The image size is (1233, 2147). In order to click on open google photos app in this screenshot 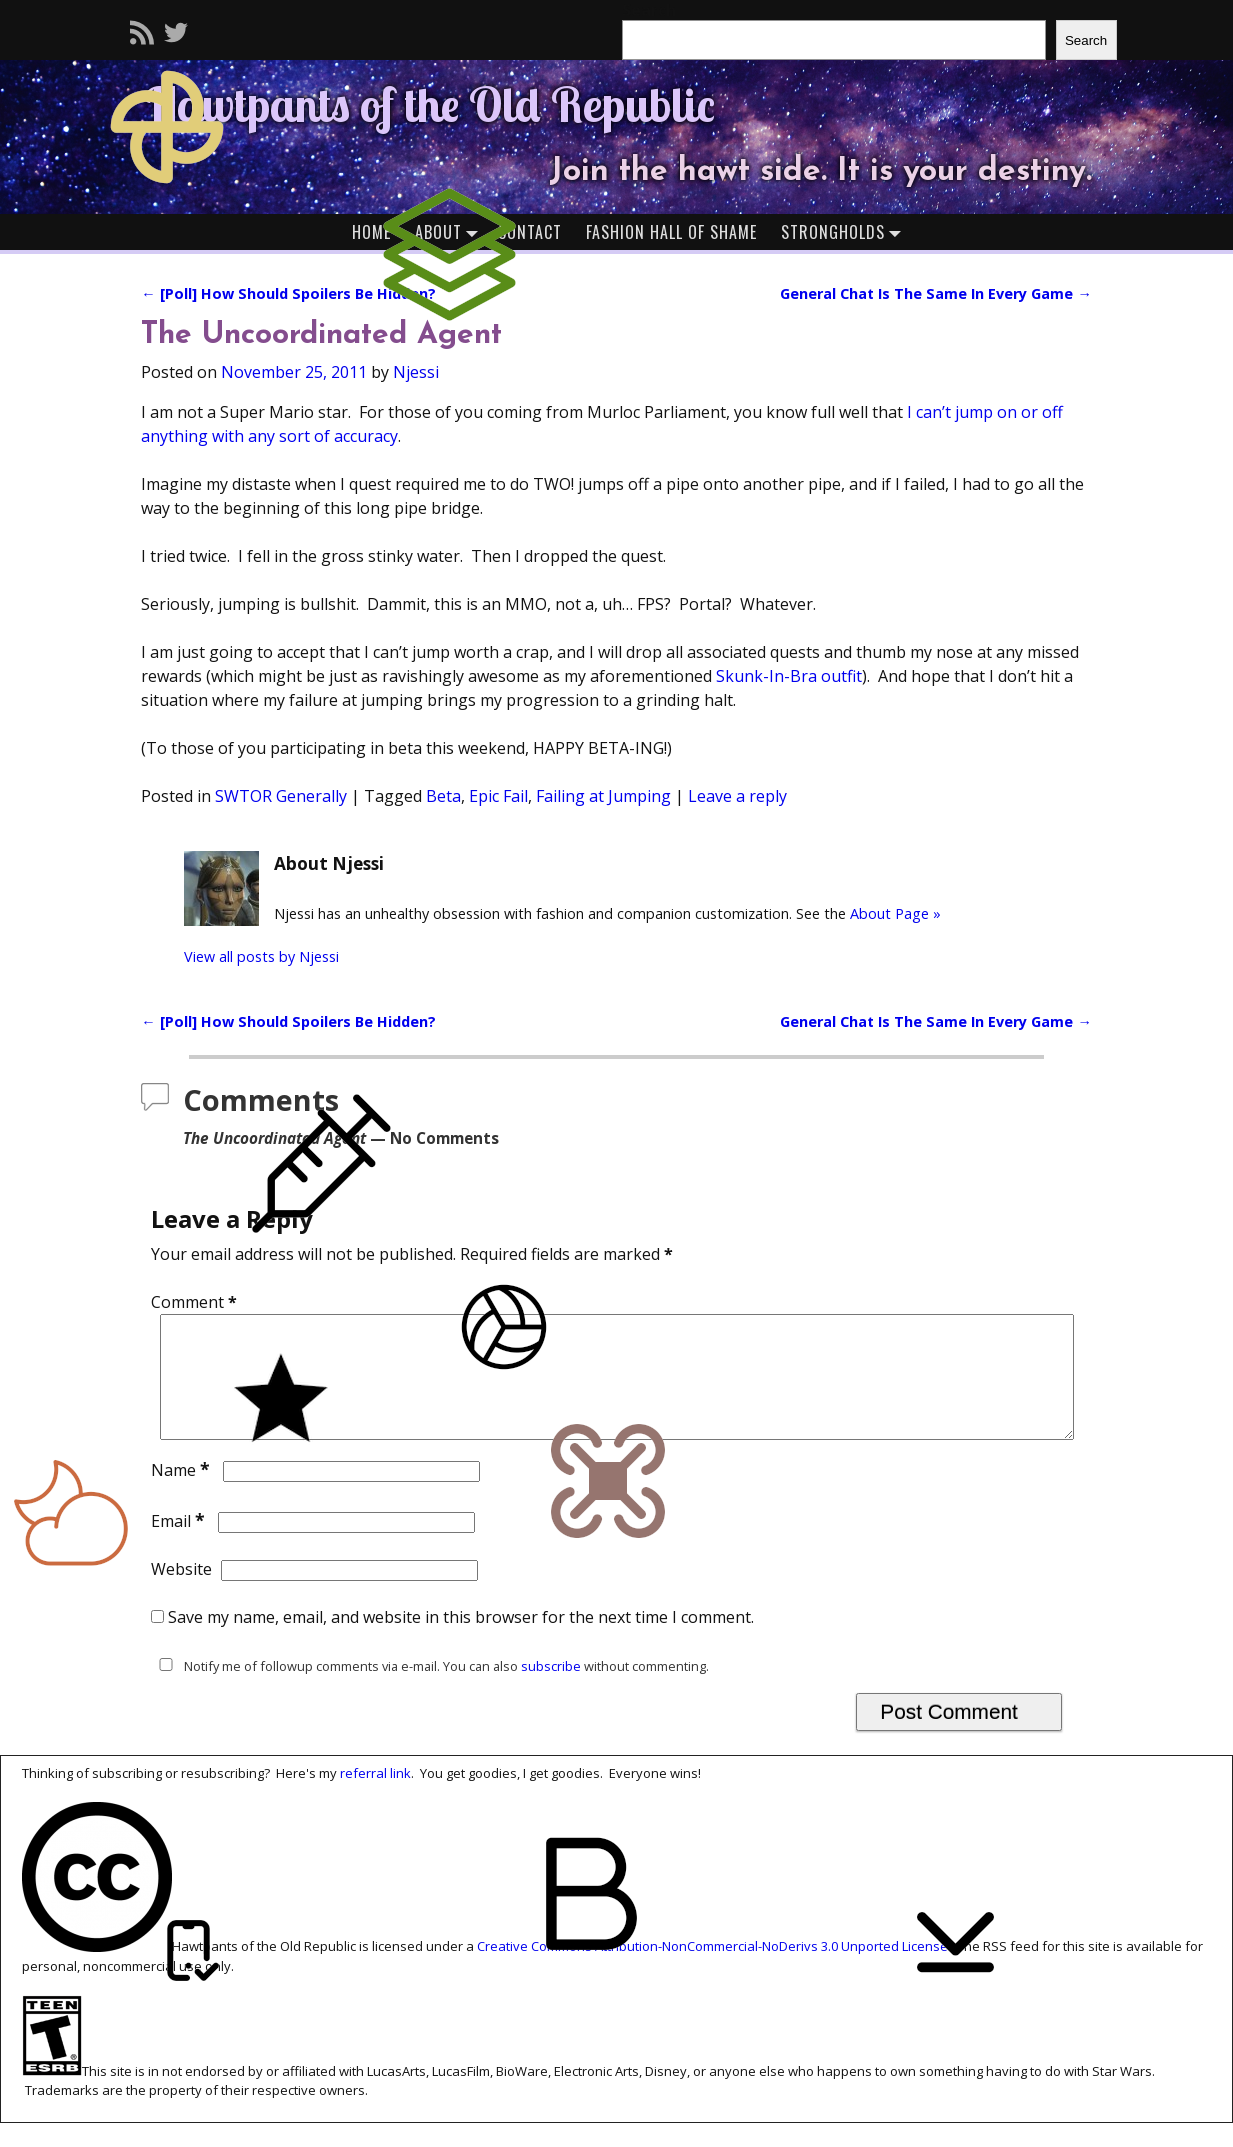, I will do `click(167, 127)`.